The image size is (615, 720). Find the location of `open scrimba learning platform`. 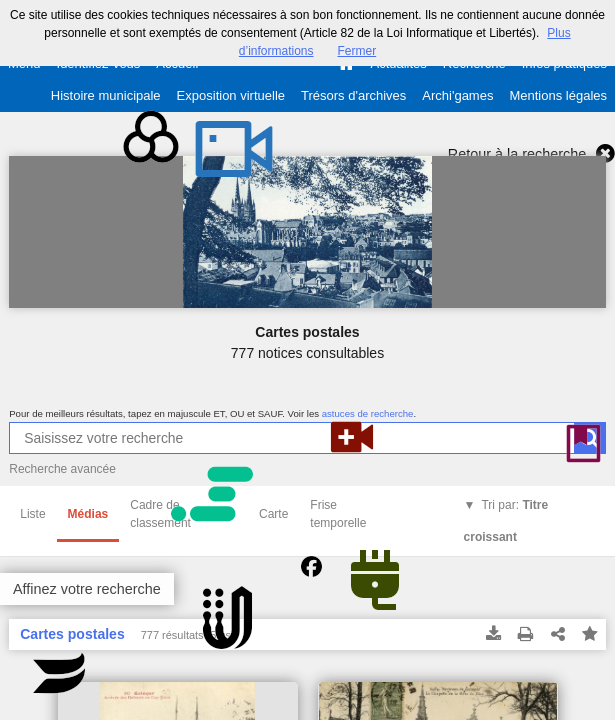

open scrimba learning platform is located at coordinates (212, 494).